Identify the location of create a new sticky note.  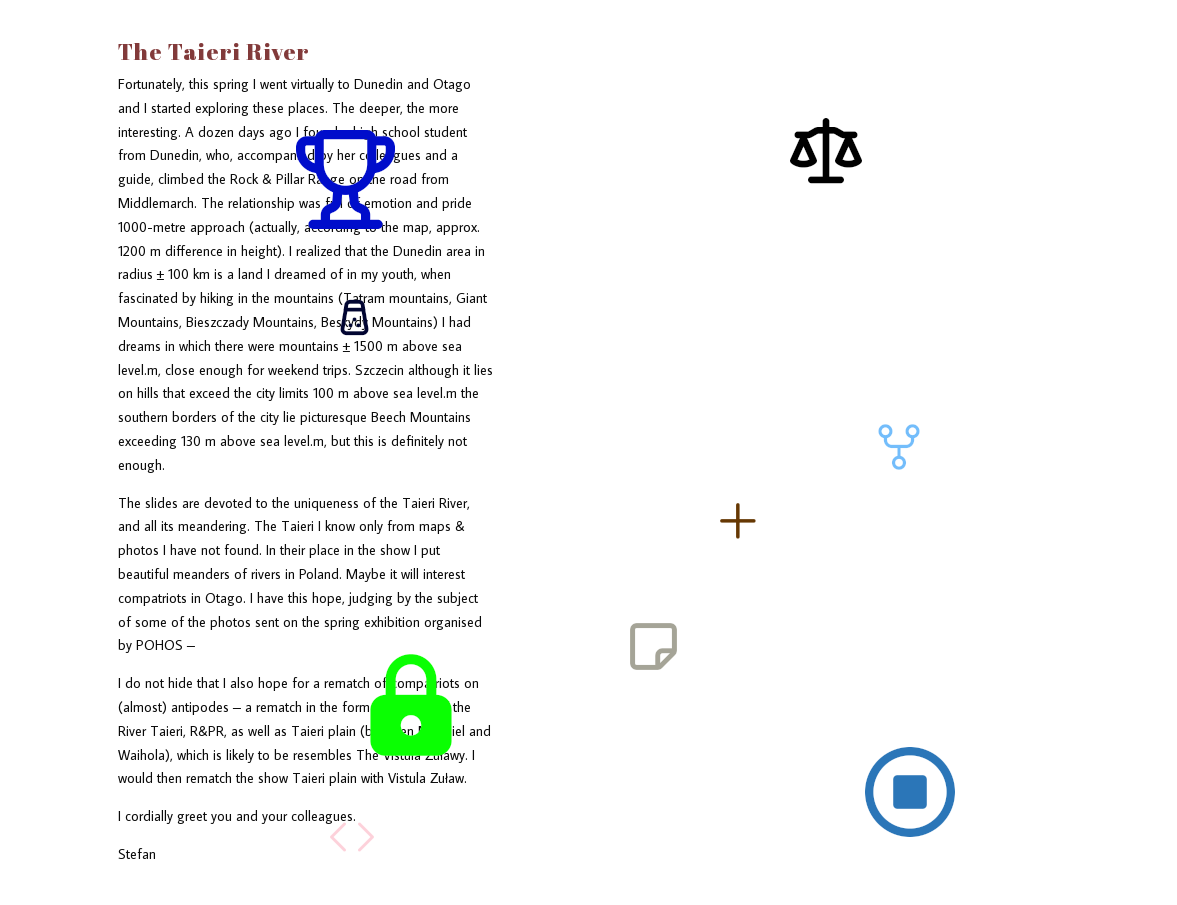
(653, 646).